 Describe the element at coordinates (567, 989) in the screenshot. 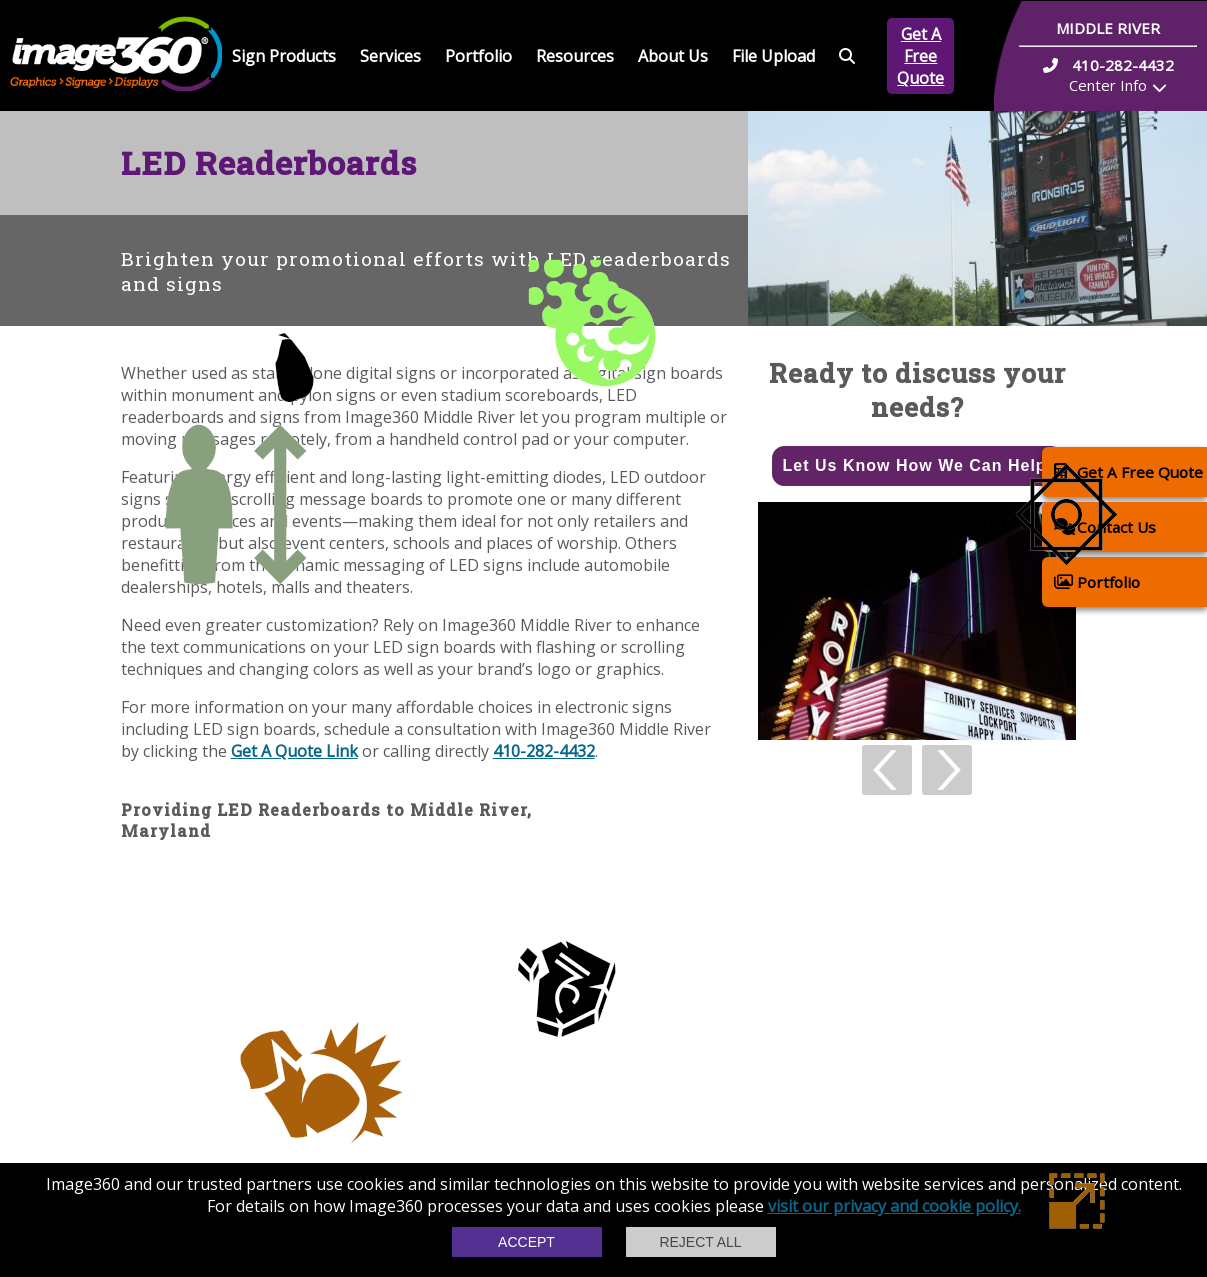

I see `indicates a corrupted or damaged file` at that location.